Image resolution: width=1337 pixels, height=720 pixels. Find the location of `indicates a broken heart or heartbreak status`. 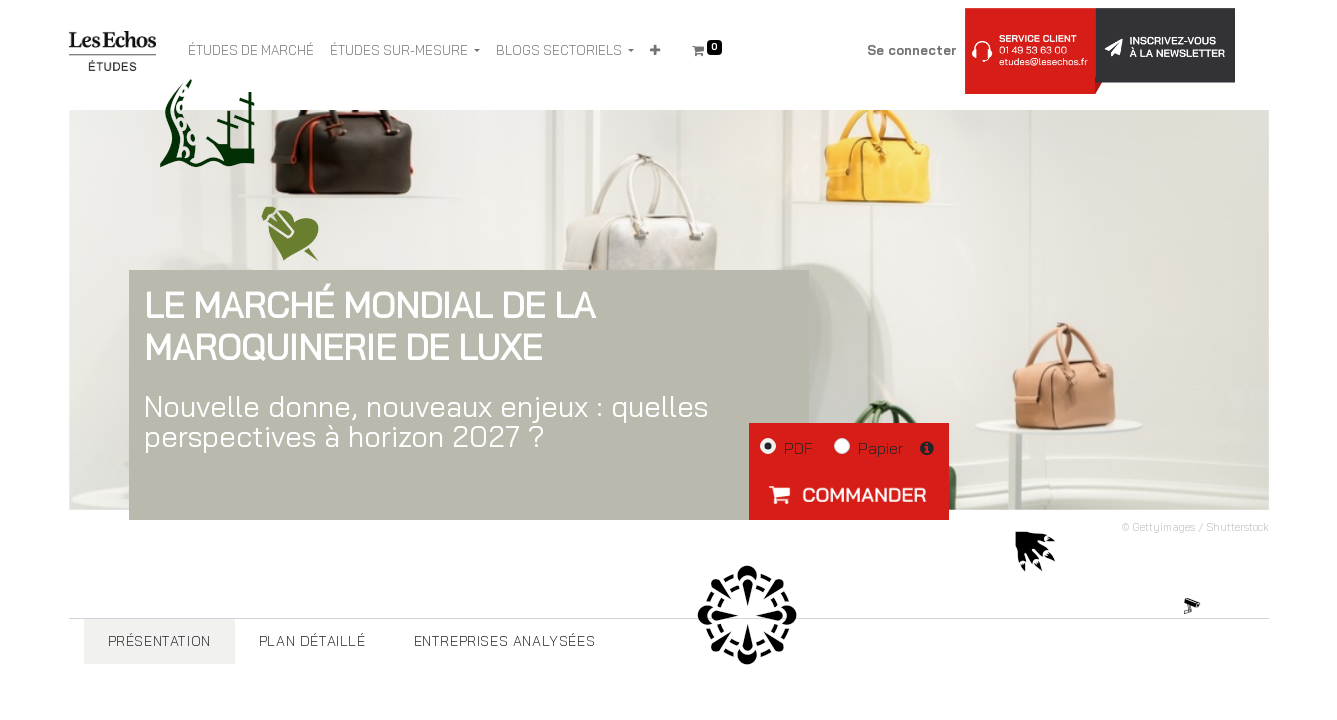

indicates a broken heart or heartbreak status is located at coordinates (290, 233).